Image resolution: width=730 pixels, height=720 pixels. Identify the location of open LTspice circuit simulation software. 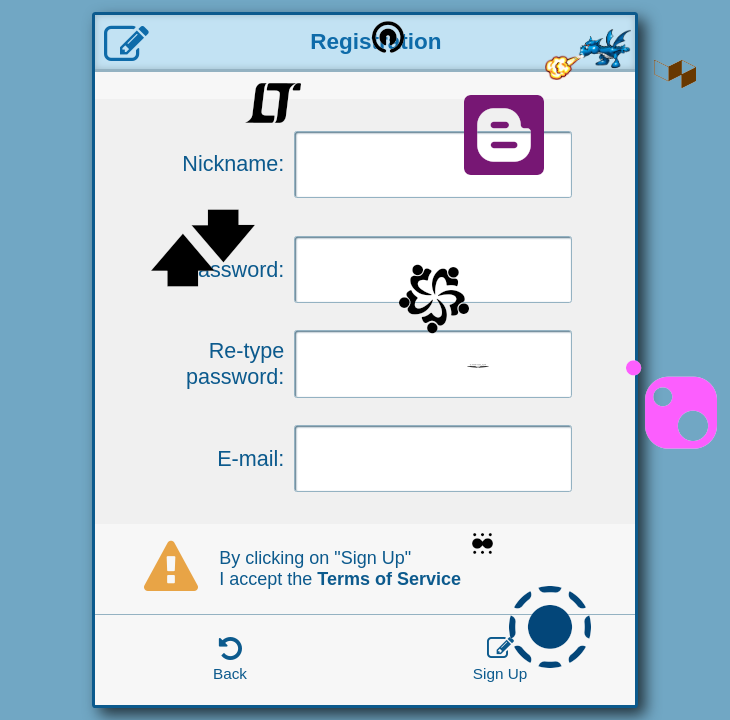
(273, 103).